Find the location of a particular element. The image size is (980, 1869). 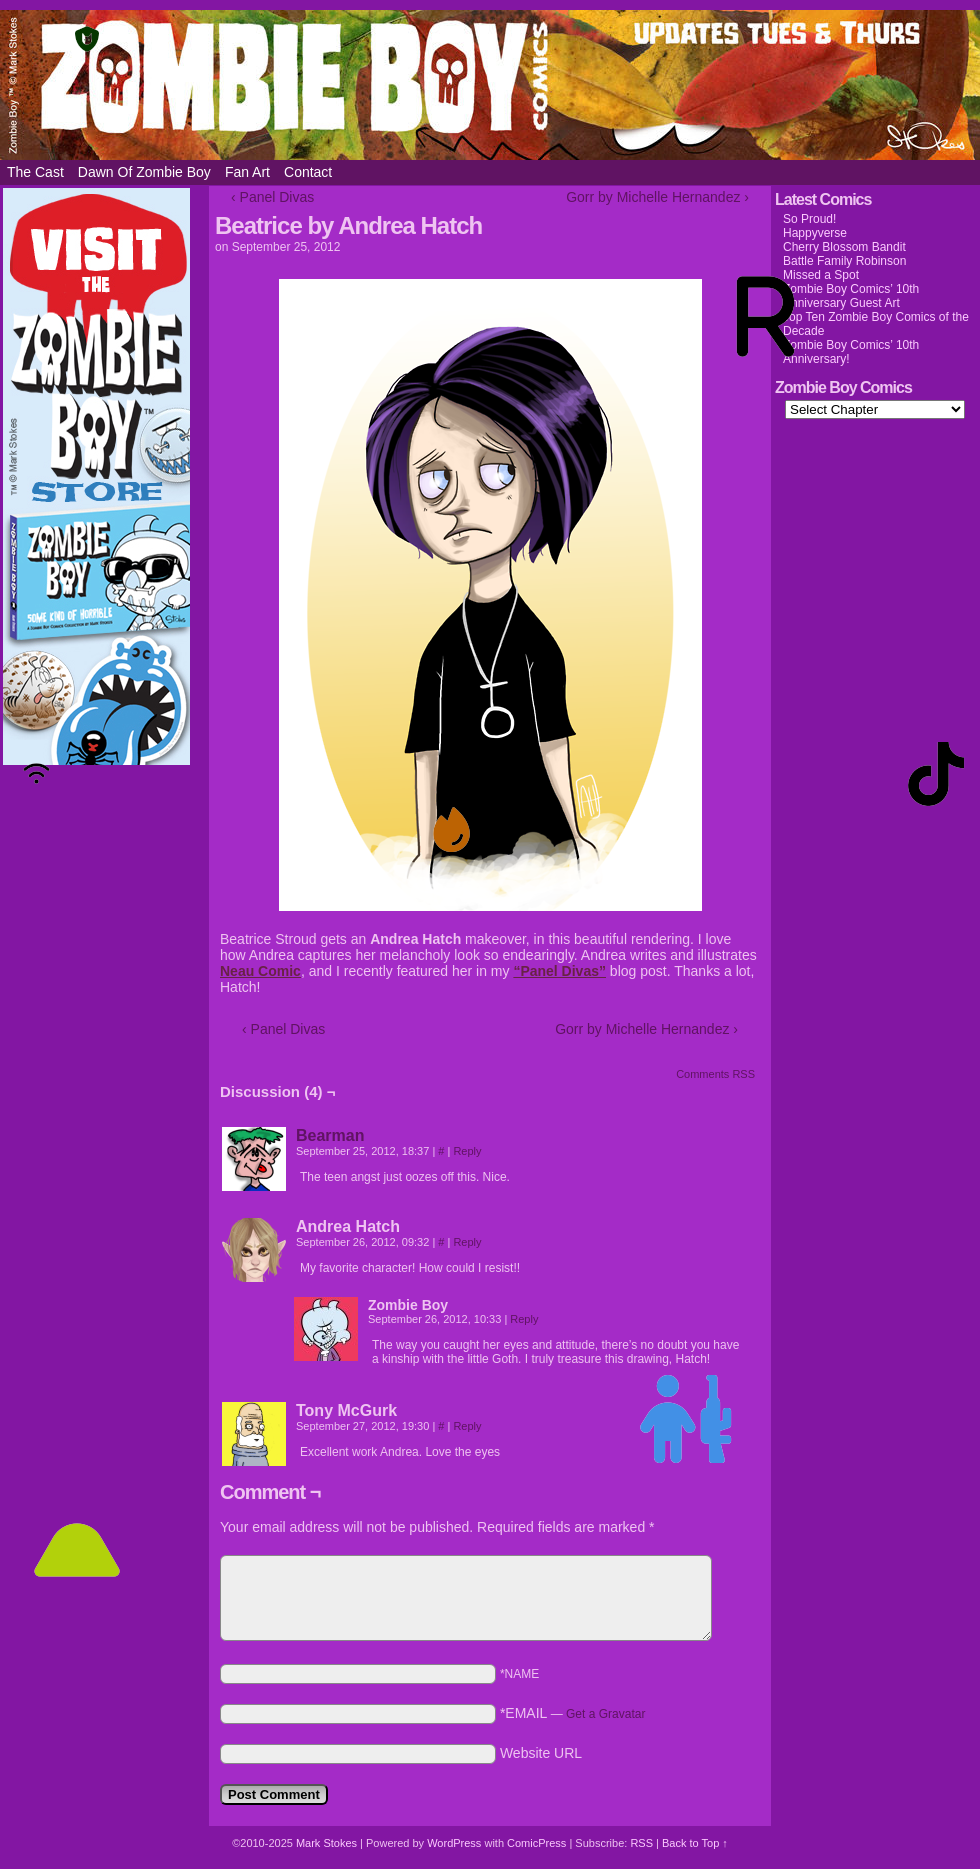

indicates child soldier awareness or prevention cause is located at coordinates (687, 1419).